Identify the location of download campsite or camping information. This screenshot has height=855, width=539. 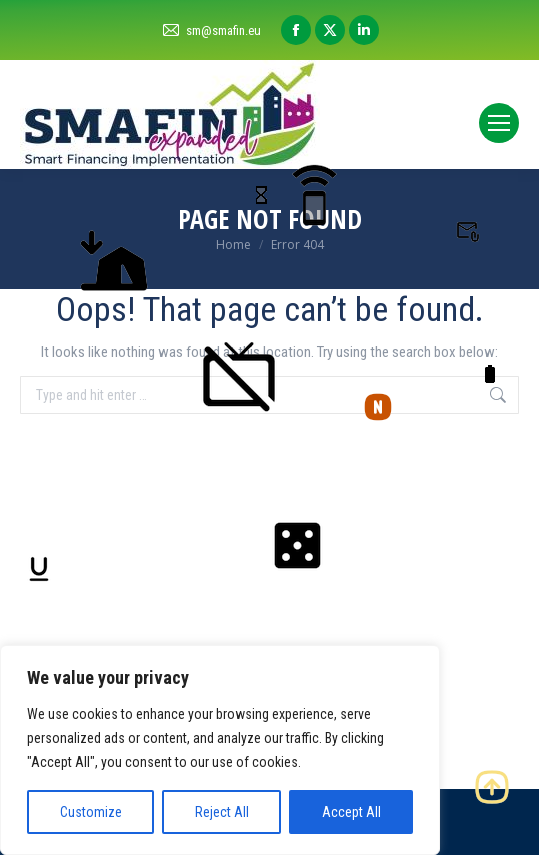
(114, 261).